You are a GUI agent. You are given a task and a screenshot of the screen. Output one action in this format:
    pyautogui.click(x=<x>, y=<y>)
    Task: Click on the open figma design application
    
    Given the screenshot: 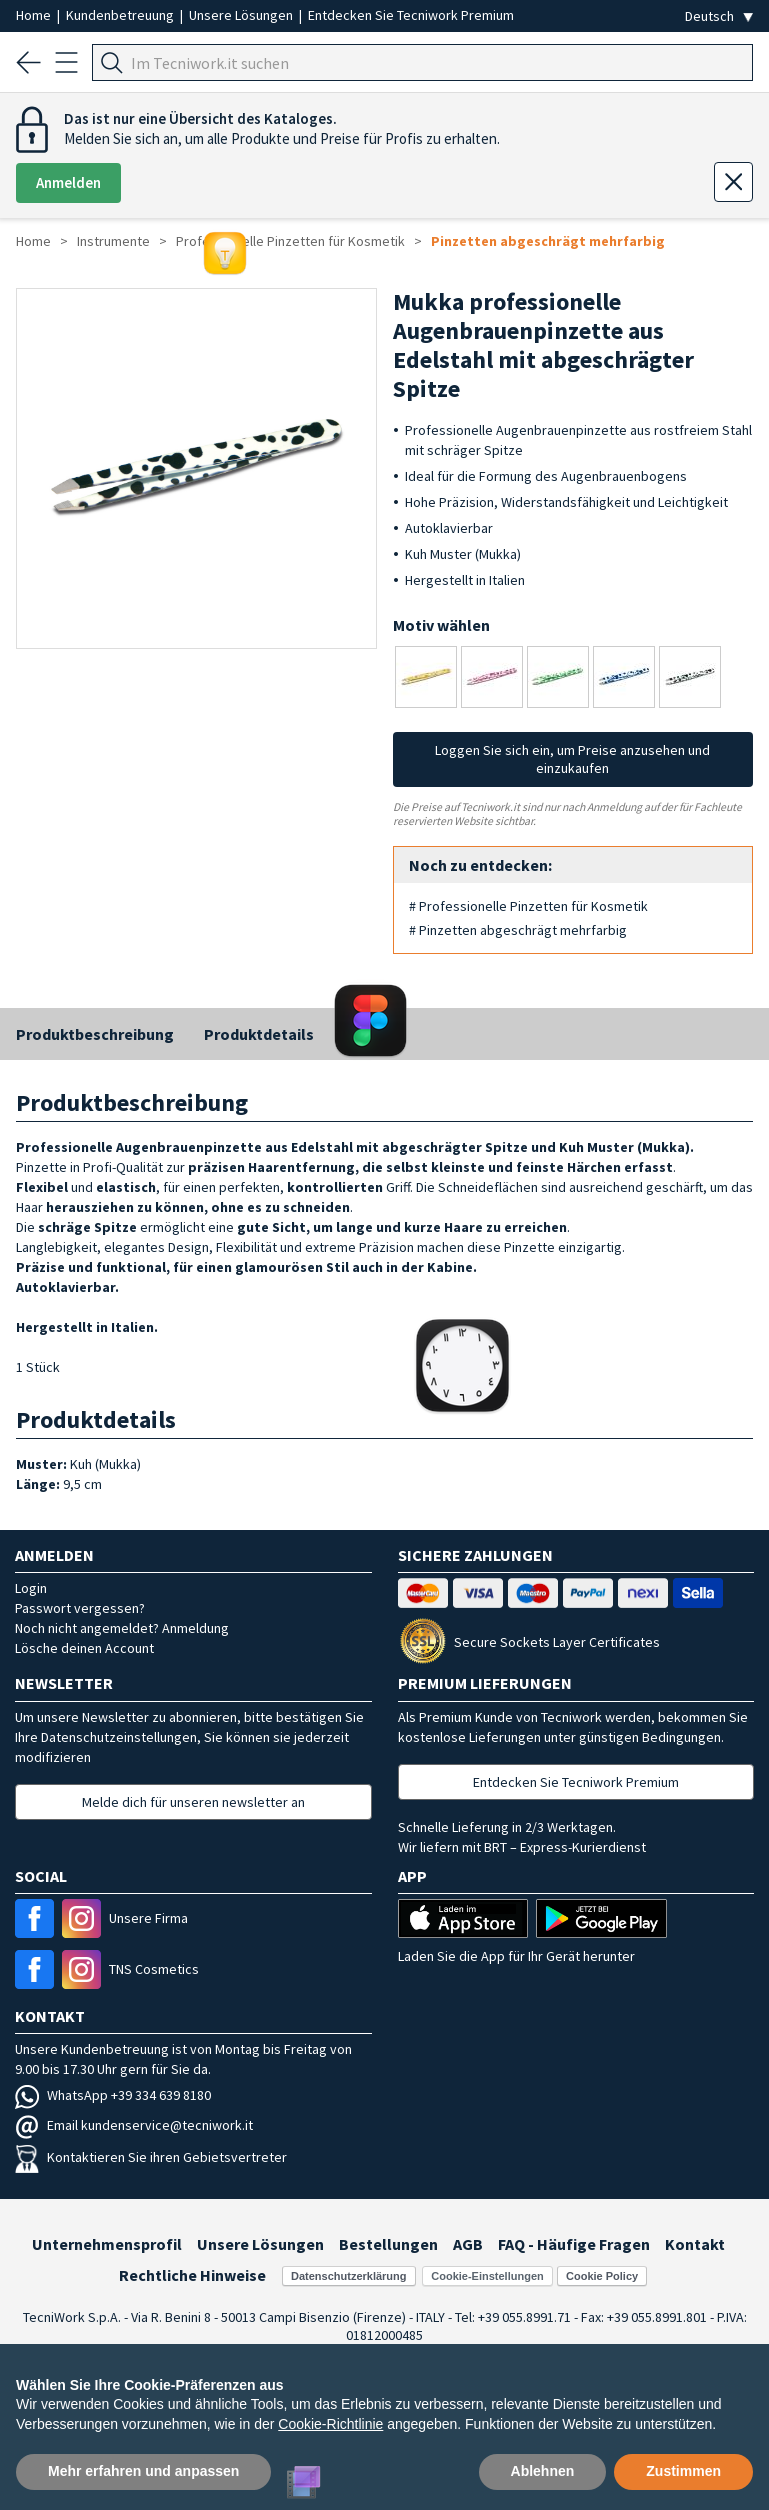 What is the action you would take?
    pyautogui.click(x=370, y=1020)
    